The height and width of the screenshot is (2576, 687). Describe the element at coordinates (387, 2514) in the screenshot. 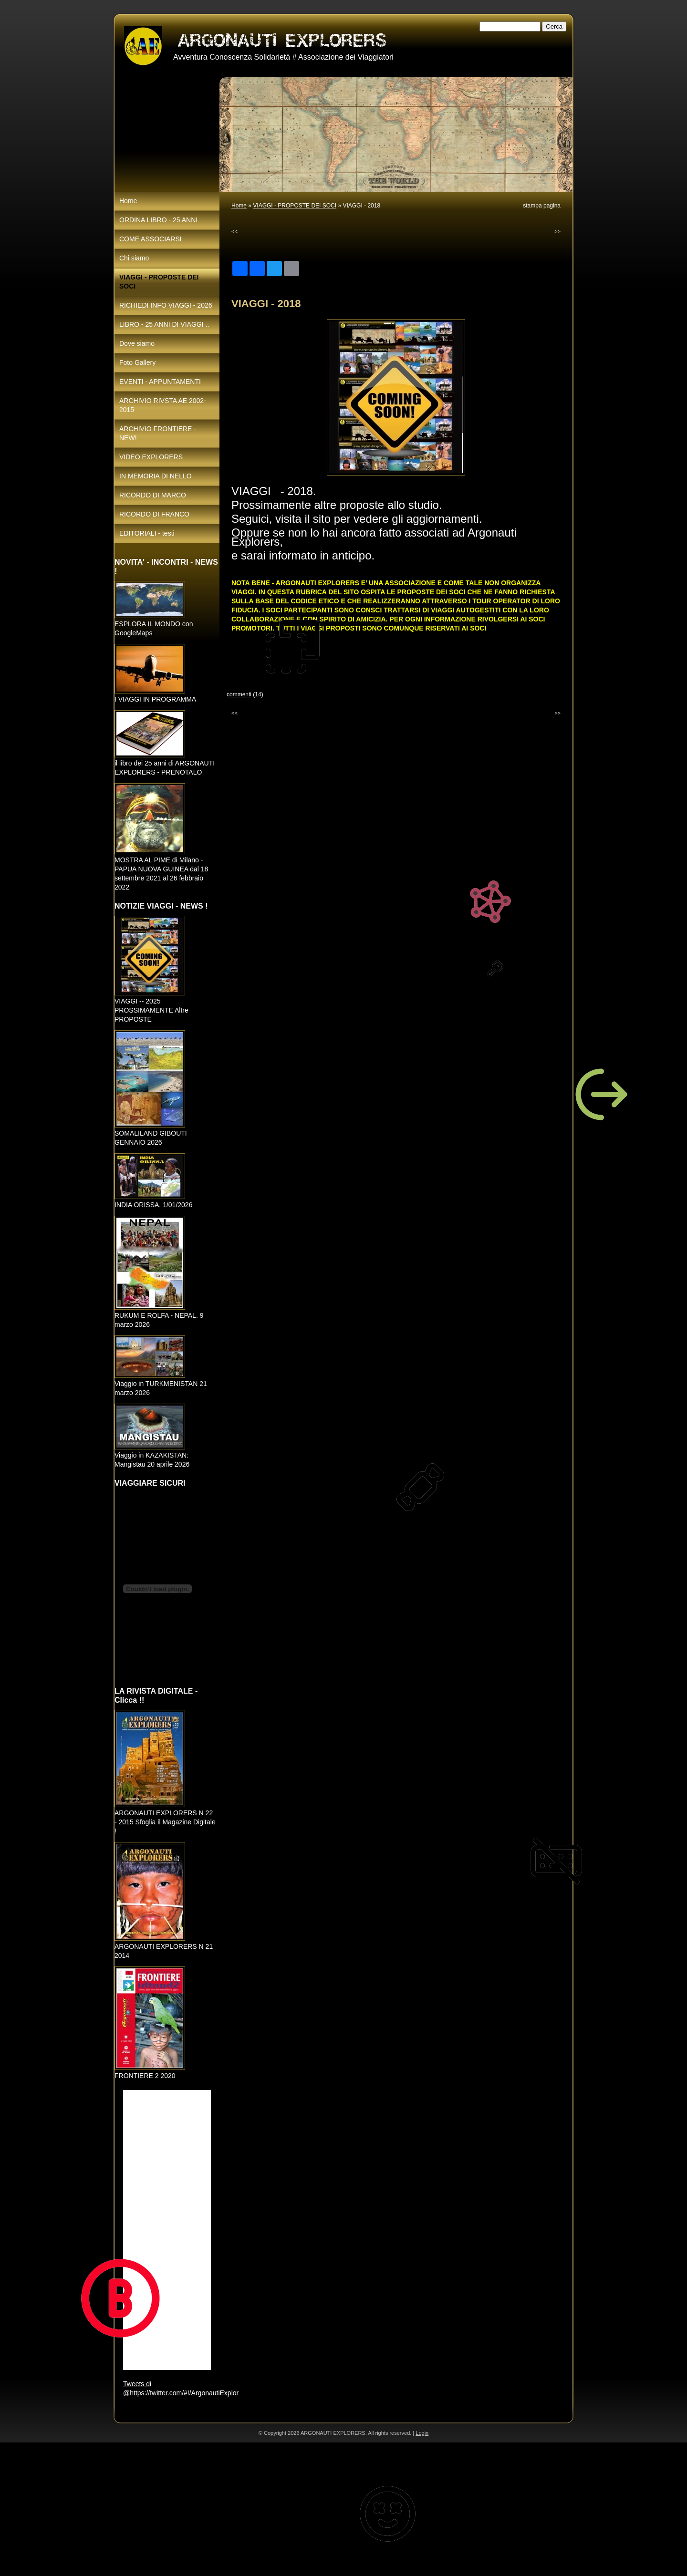

I see `indicates a dizzy or dazed state` at that location.